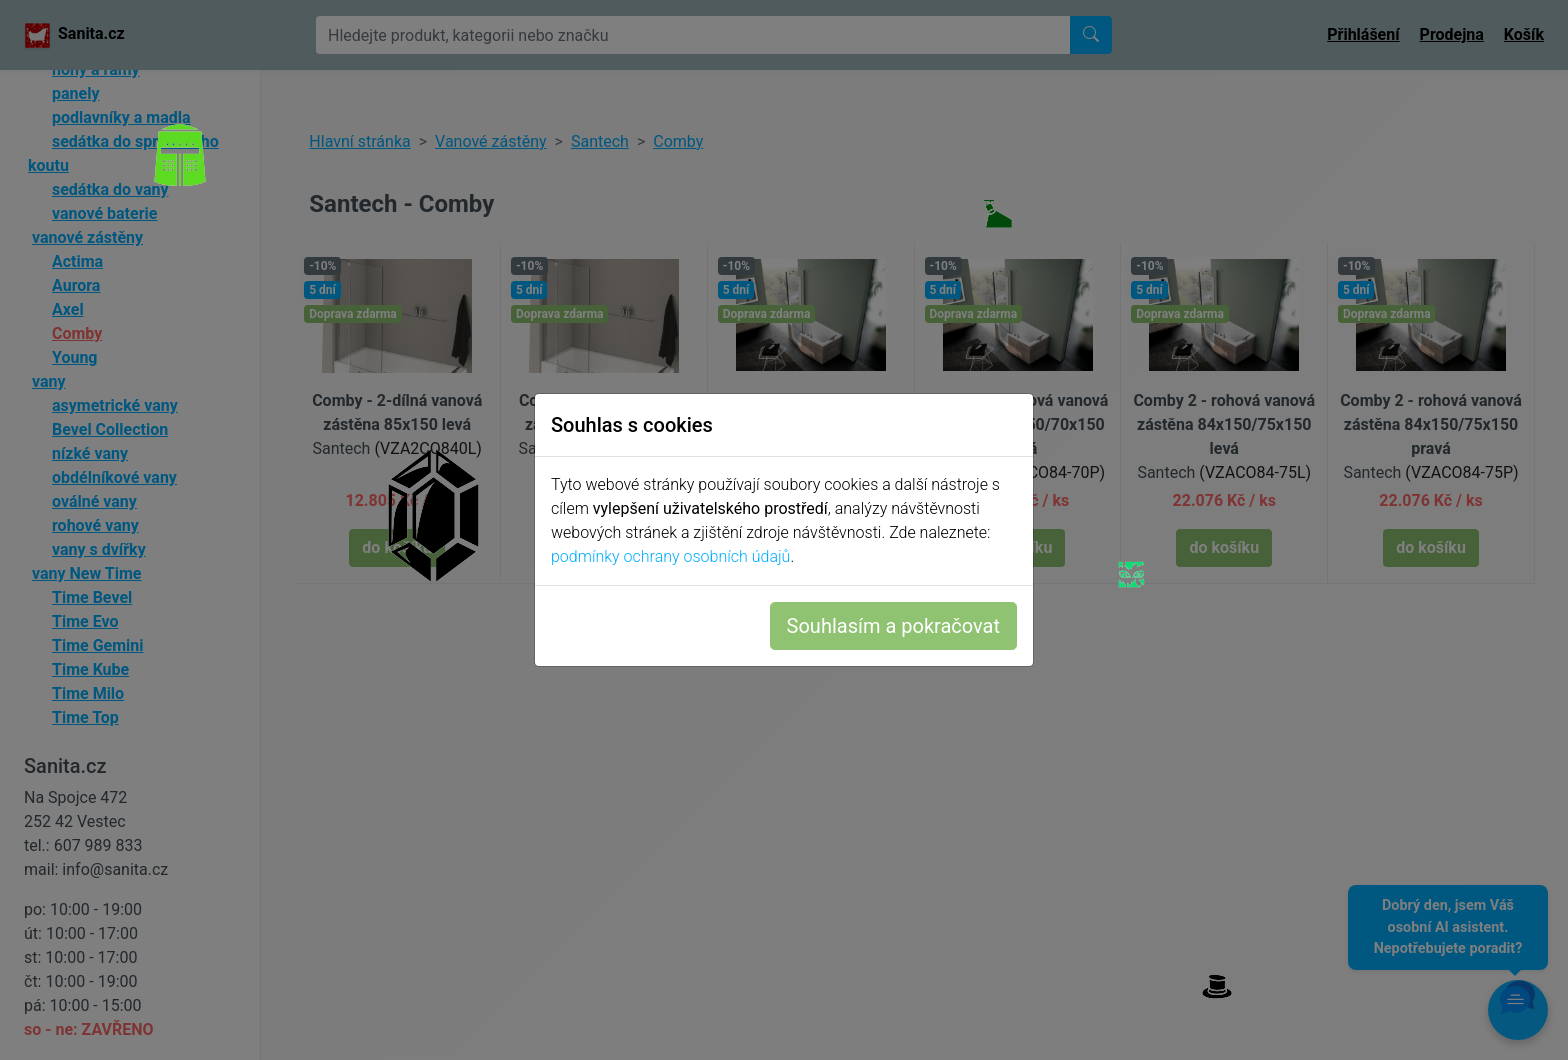 Image resolution: width=1568 pixels, height=1060 pixels. I want to click on adjust stage or spotlight settings, so click(998, 214).